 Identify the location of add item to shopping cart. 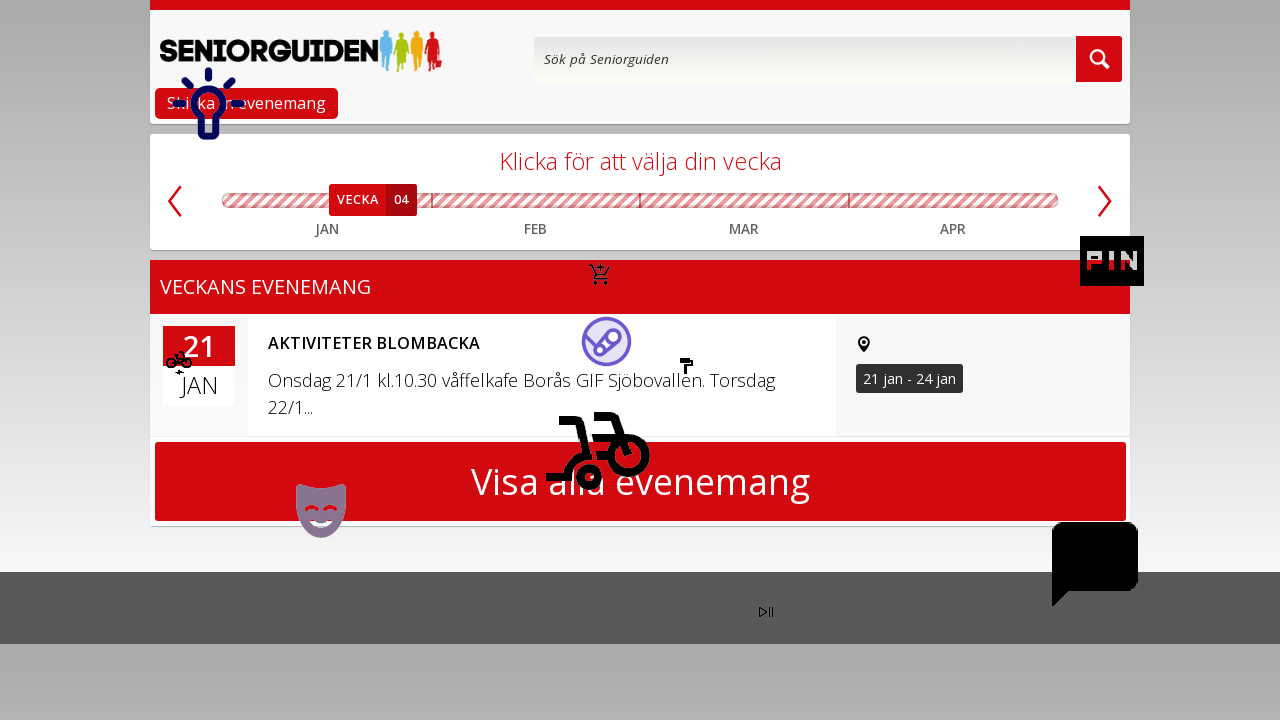
(600, 274).